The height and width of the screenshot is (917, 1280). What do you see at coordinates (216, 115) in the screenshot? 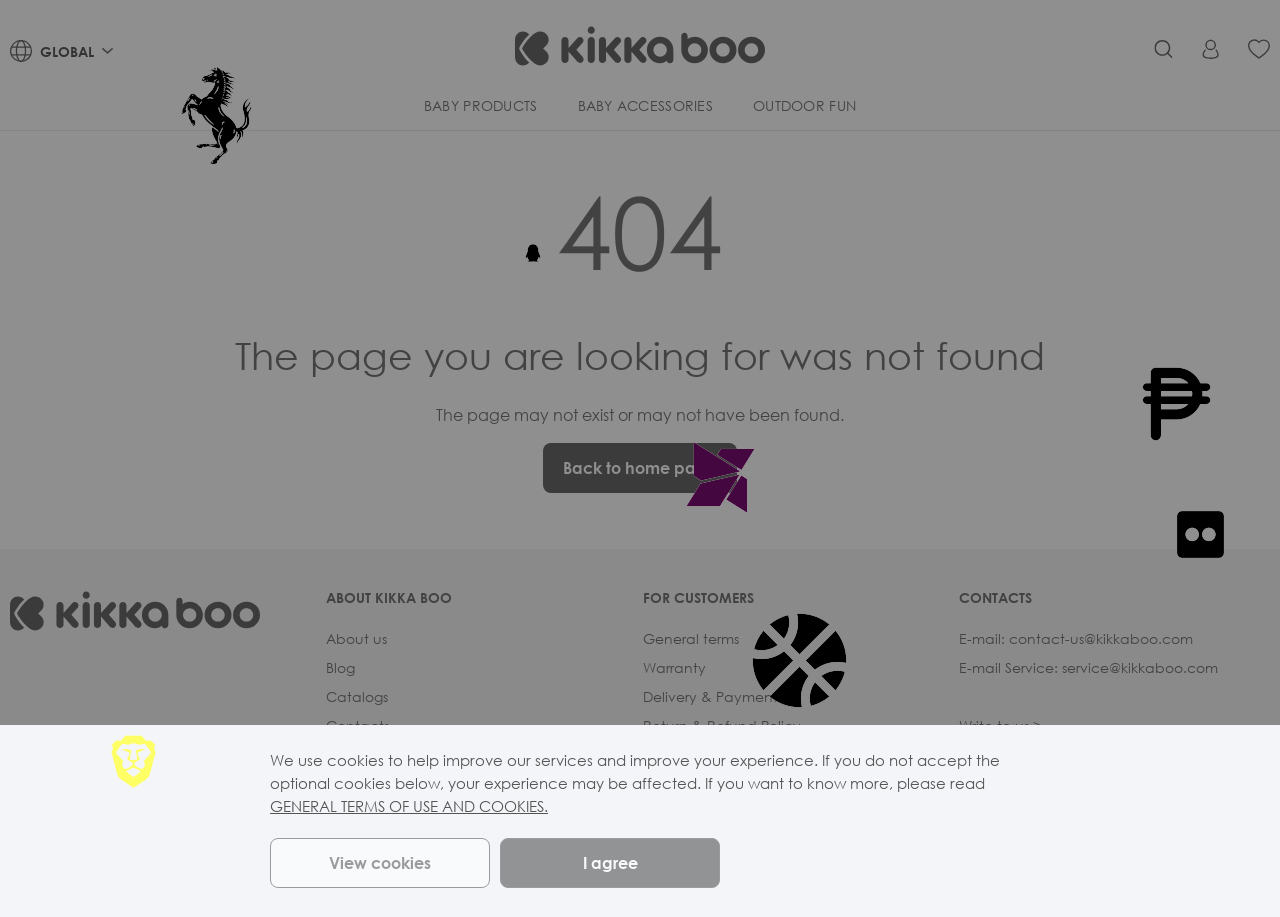
I see `Ferrari brand logo` at bounding box center [216, 115].